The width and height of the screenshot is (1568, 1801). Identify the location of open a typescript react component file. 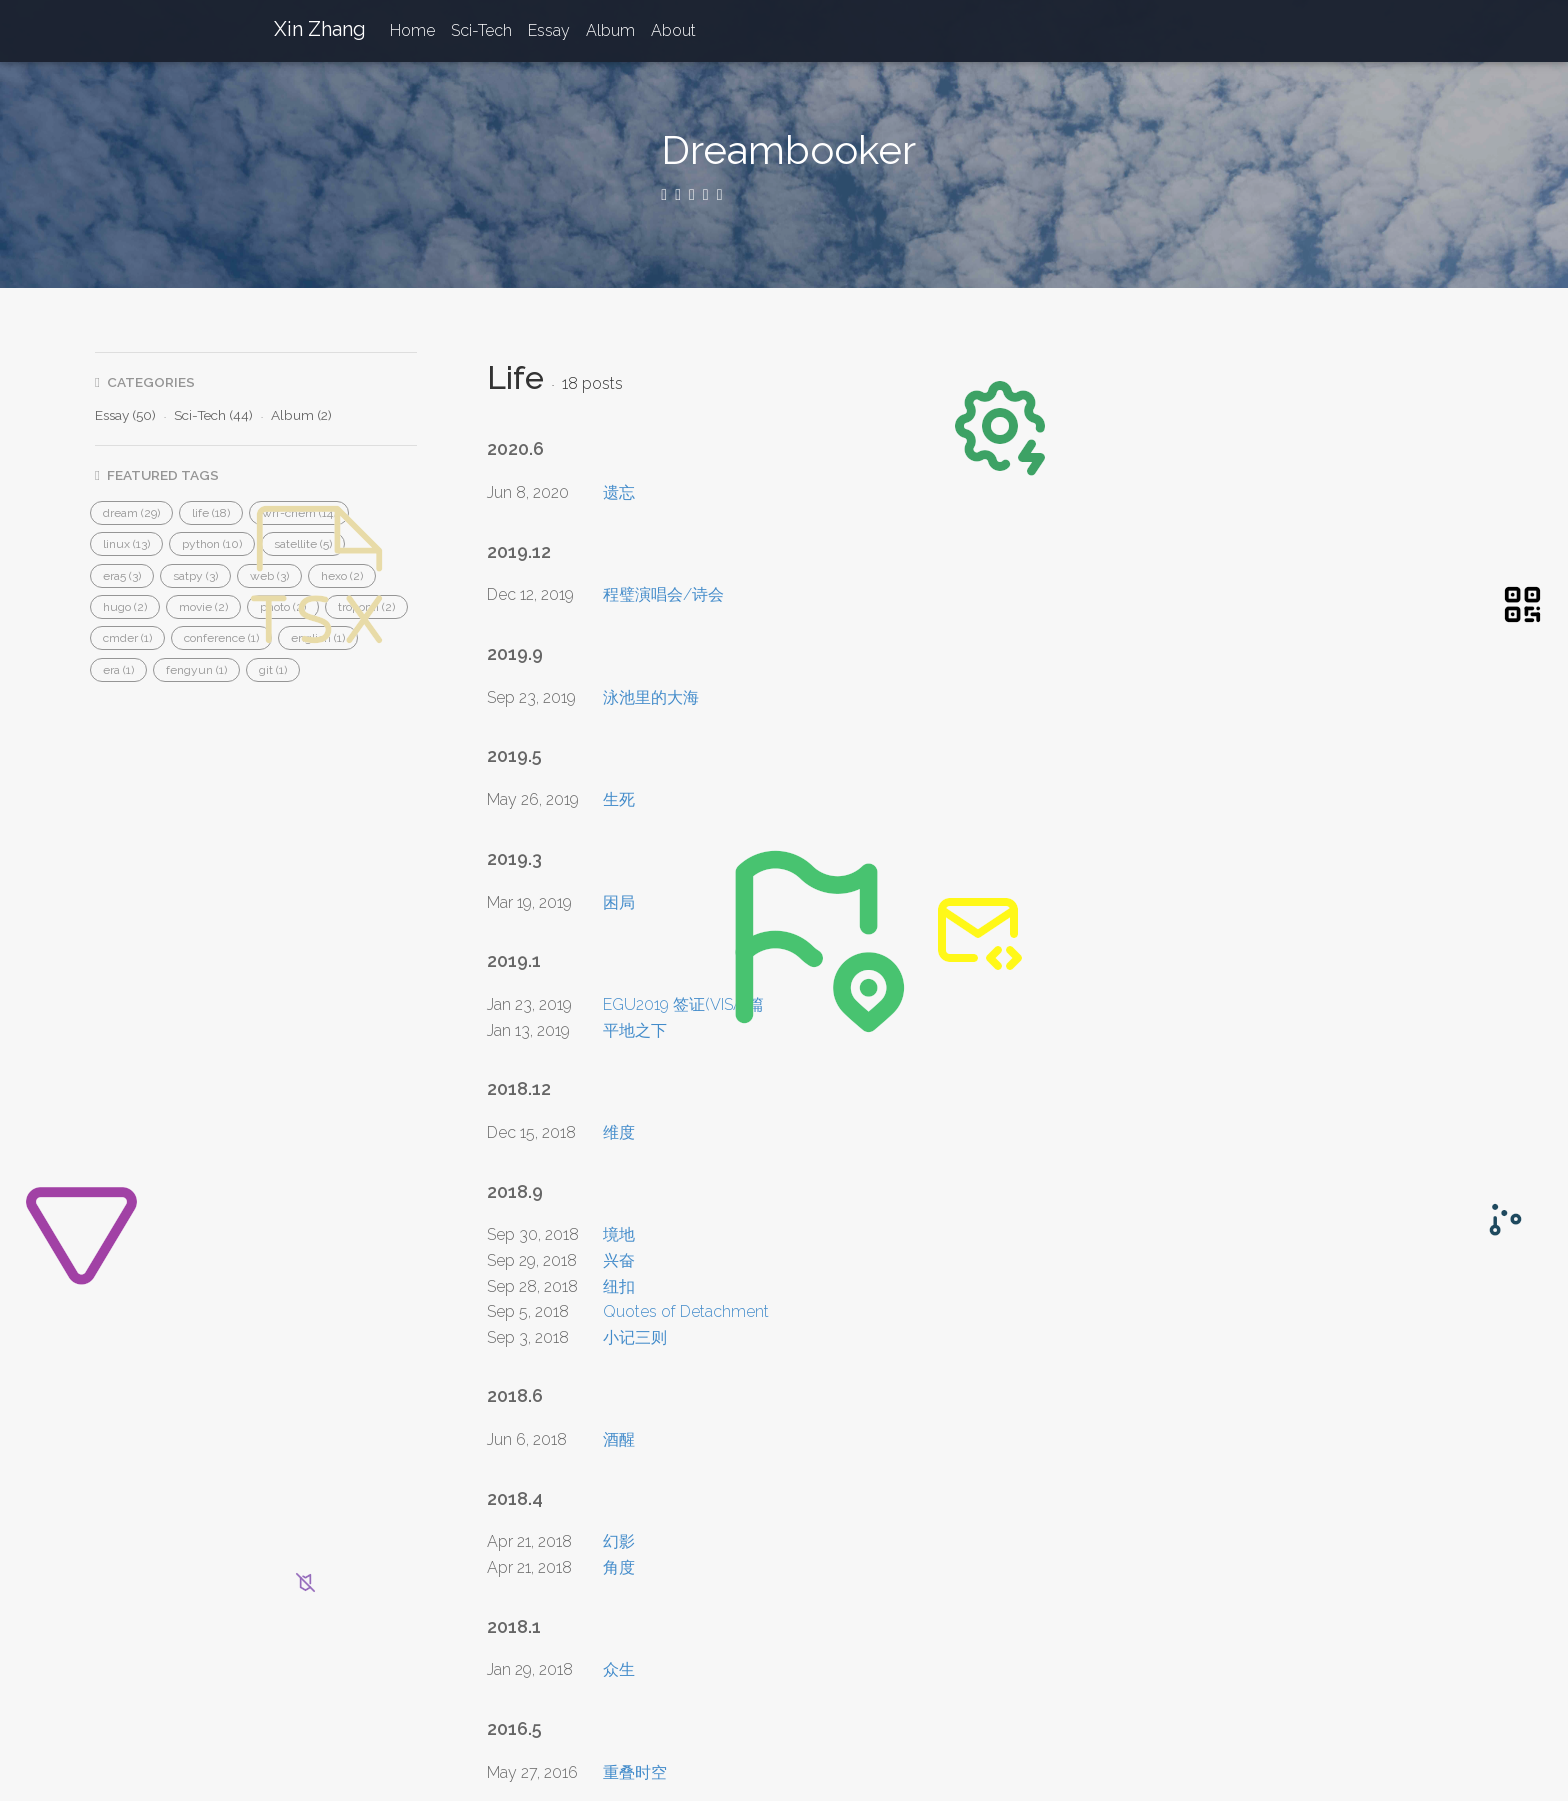
(319, 580).